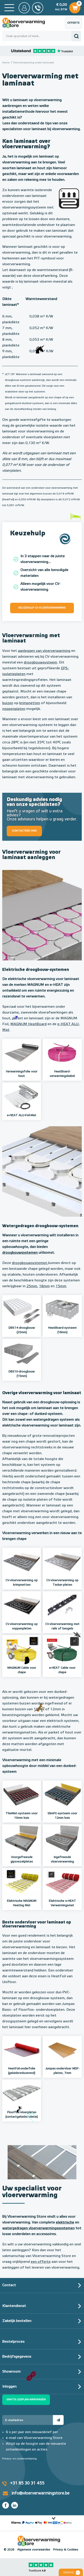 The image size is (84, 2576). What do you see at coordinates (15, 1017) in the screenshot?
I see `drop or release current weapon` at bounding box center [15, 1017].